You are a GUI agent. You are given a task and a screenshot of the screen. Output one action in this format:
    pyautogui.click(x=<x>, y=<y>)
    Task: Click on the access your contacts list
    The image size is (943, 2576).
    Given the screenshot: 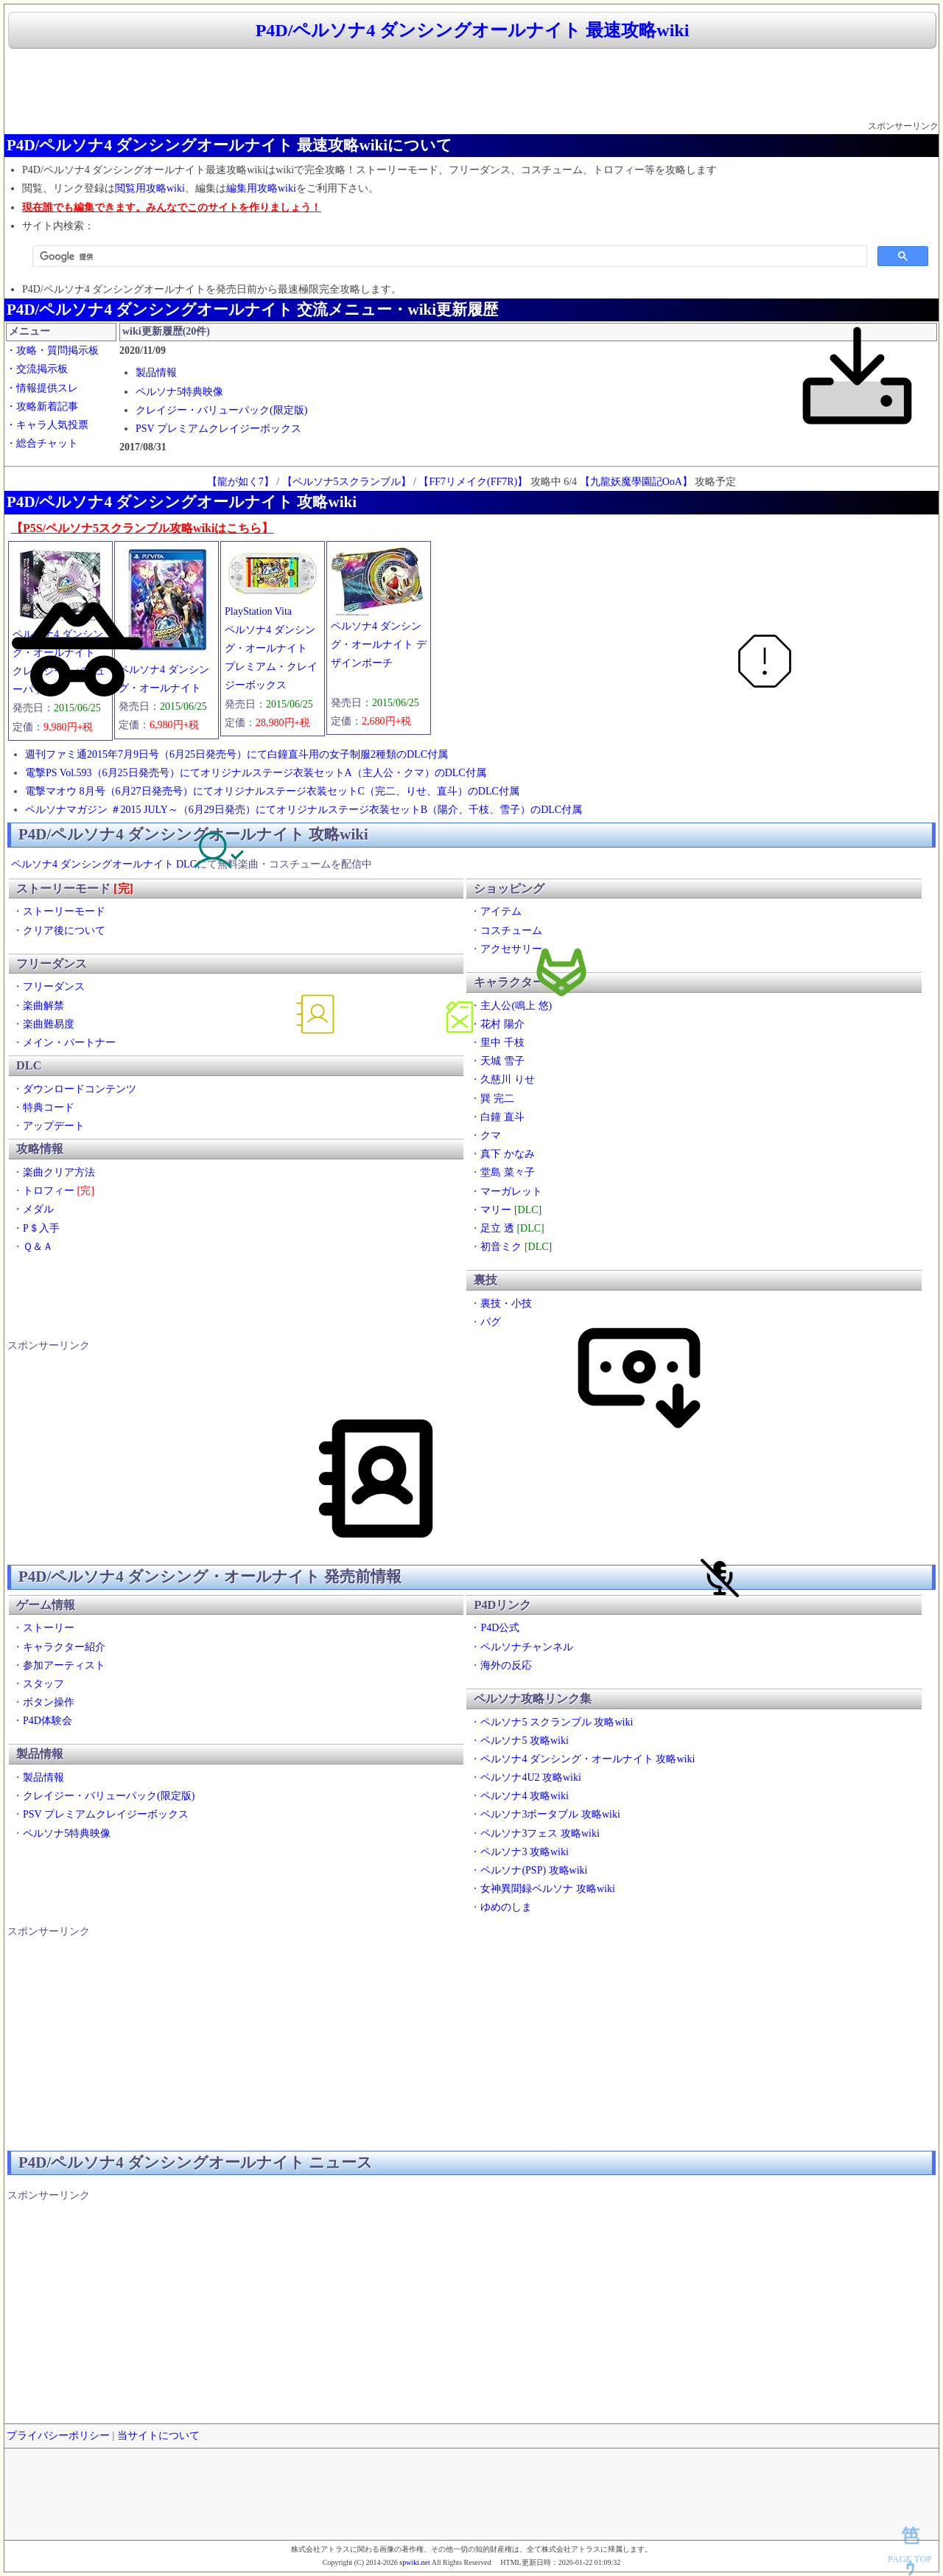 What is the action you would take?
    pyautogui.click(x=378, y=1479)
    